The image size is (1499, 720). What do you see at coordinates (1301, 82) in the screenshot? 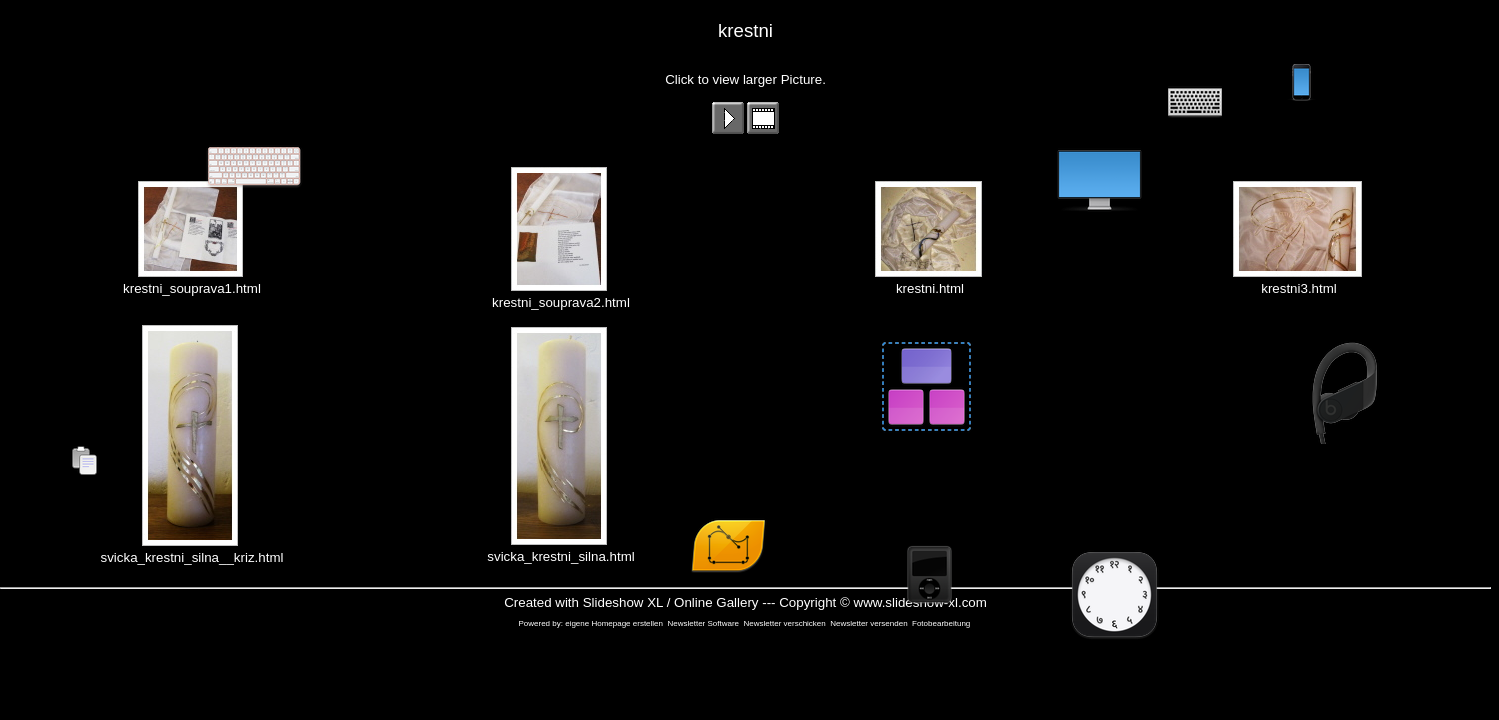
I see `indicates a connected iPhone device` at bounding box center [1301, 82].